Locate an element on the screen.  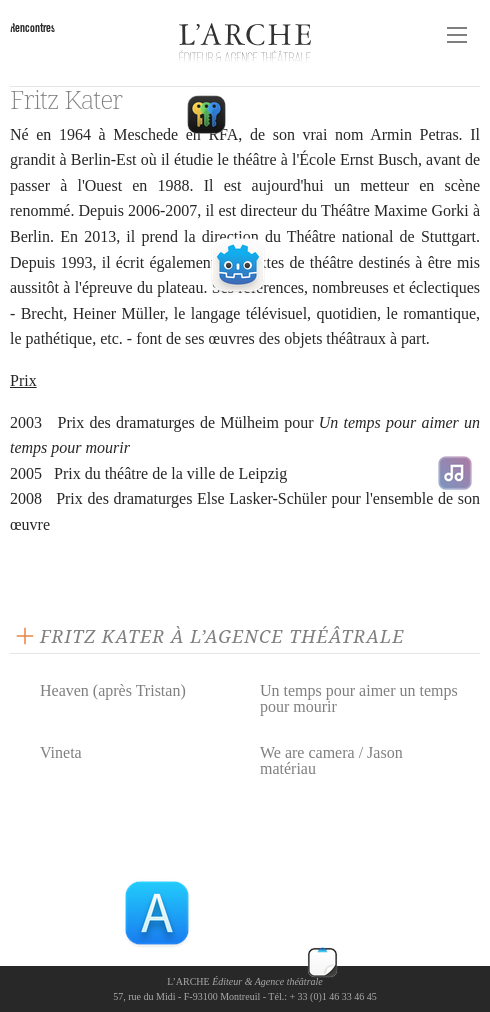
open godot game engine is located at coordinates (238, 265).